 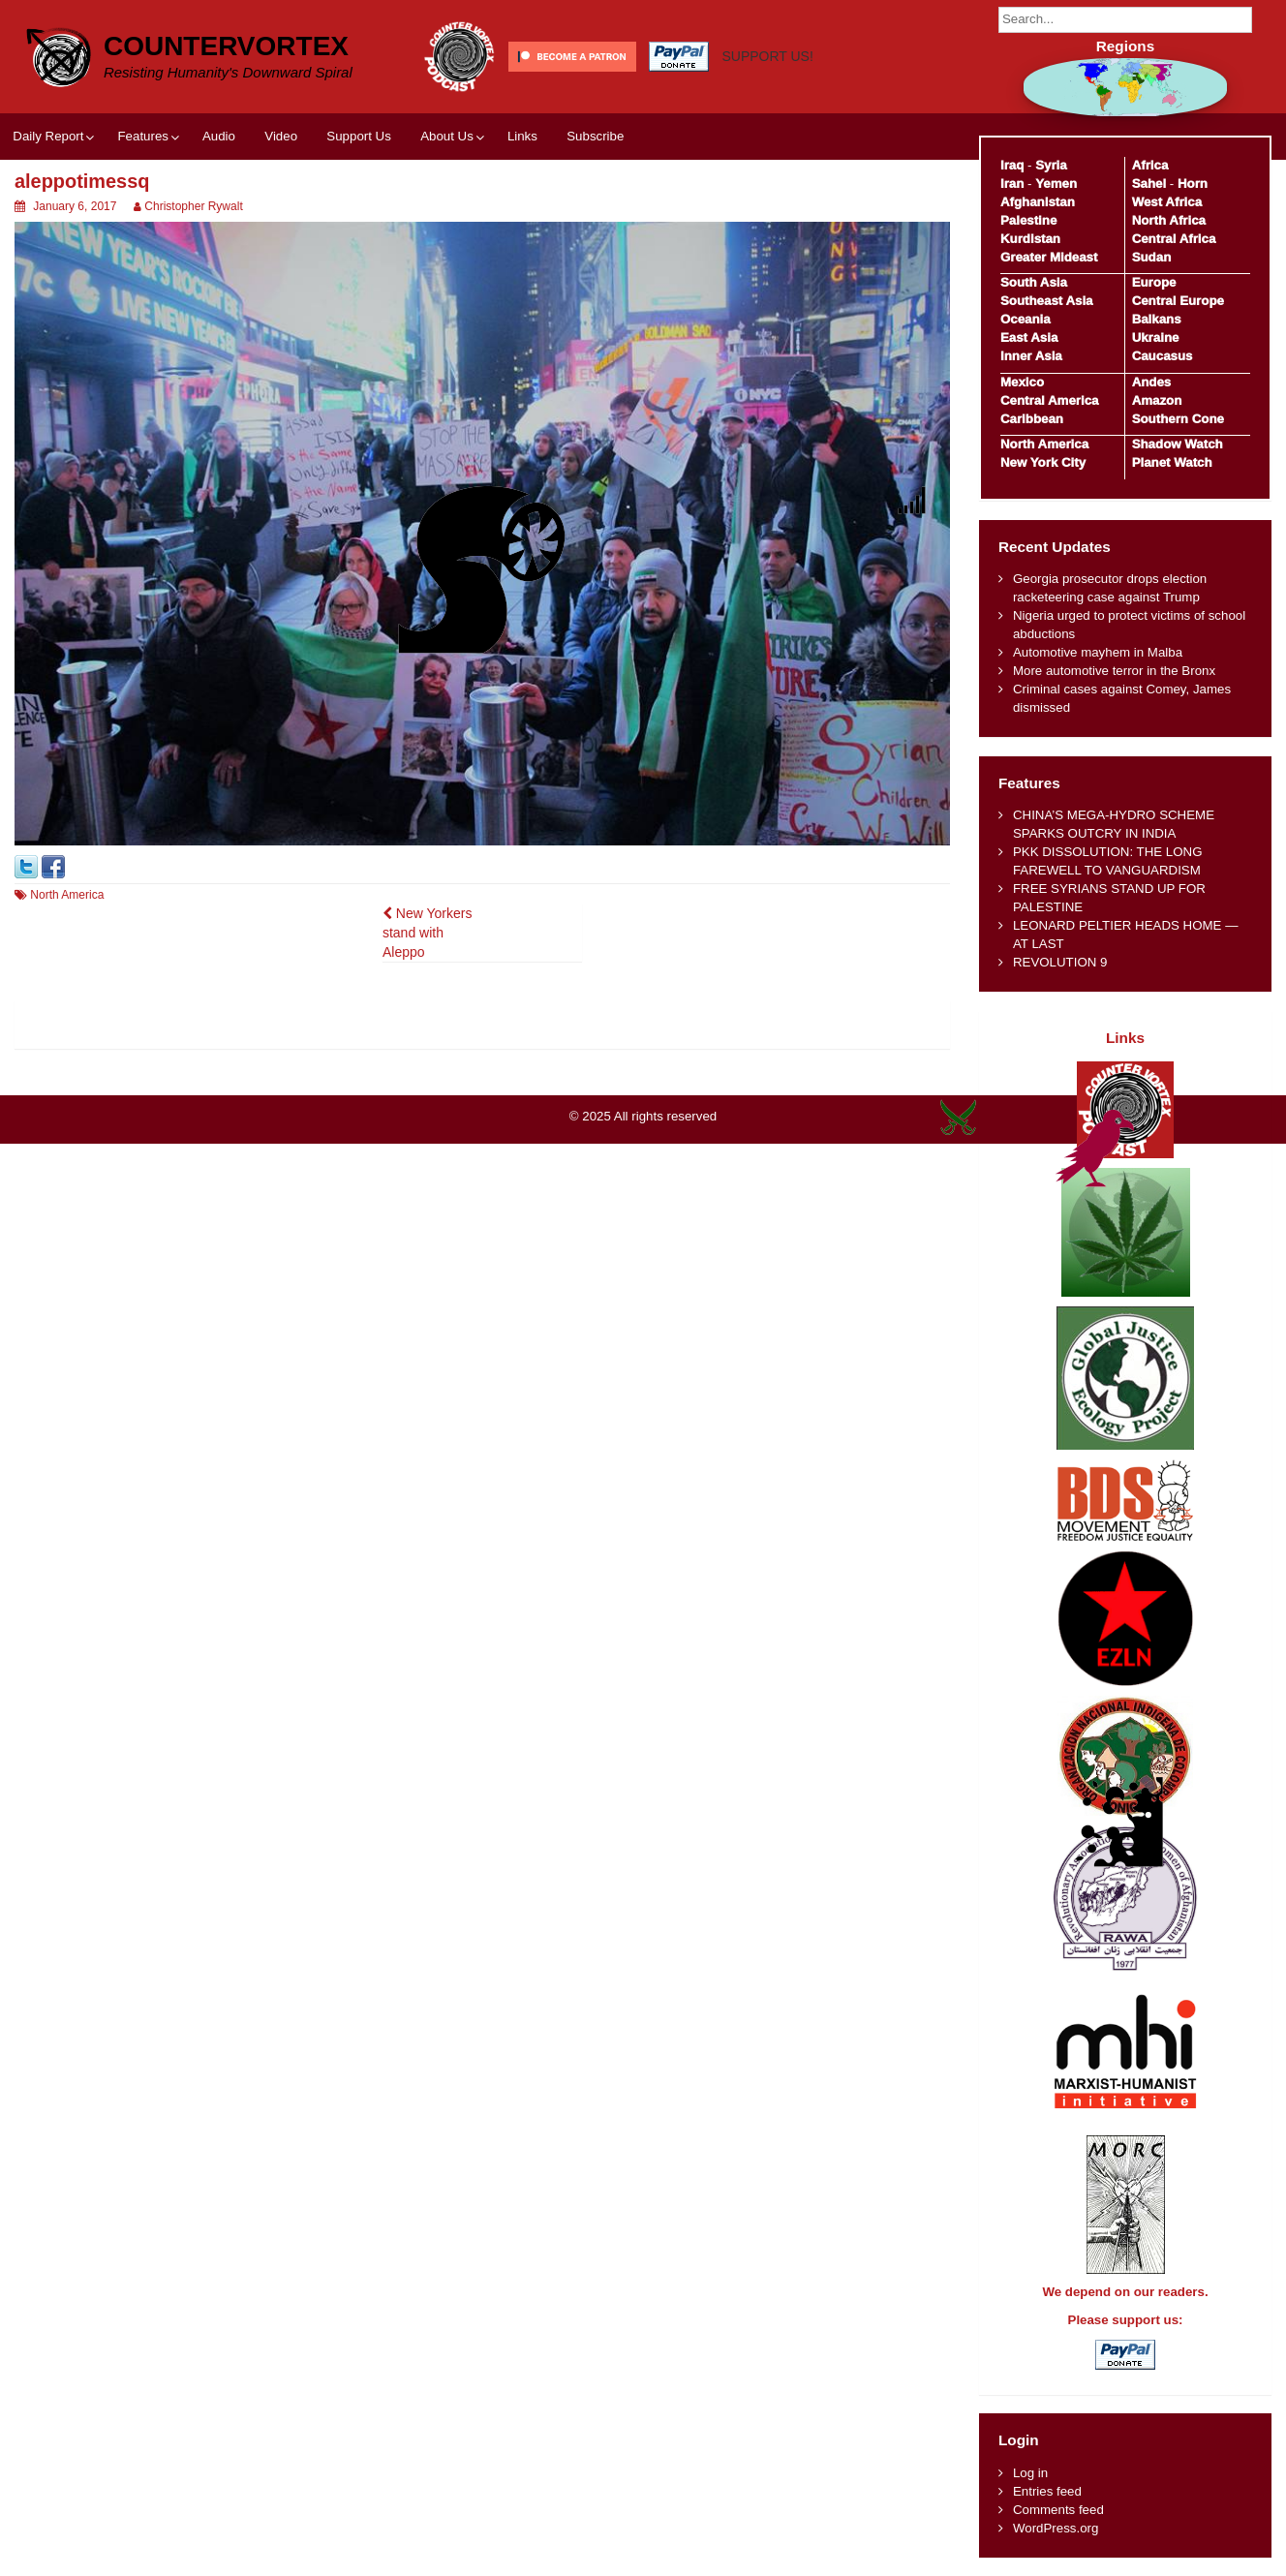 What do you see at coordinates (481, 569) in the screenshot?
I see `parasitic worm enemy or creature in a game` at bounding box center [481, 569].